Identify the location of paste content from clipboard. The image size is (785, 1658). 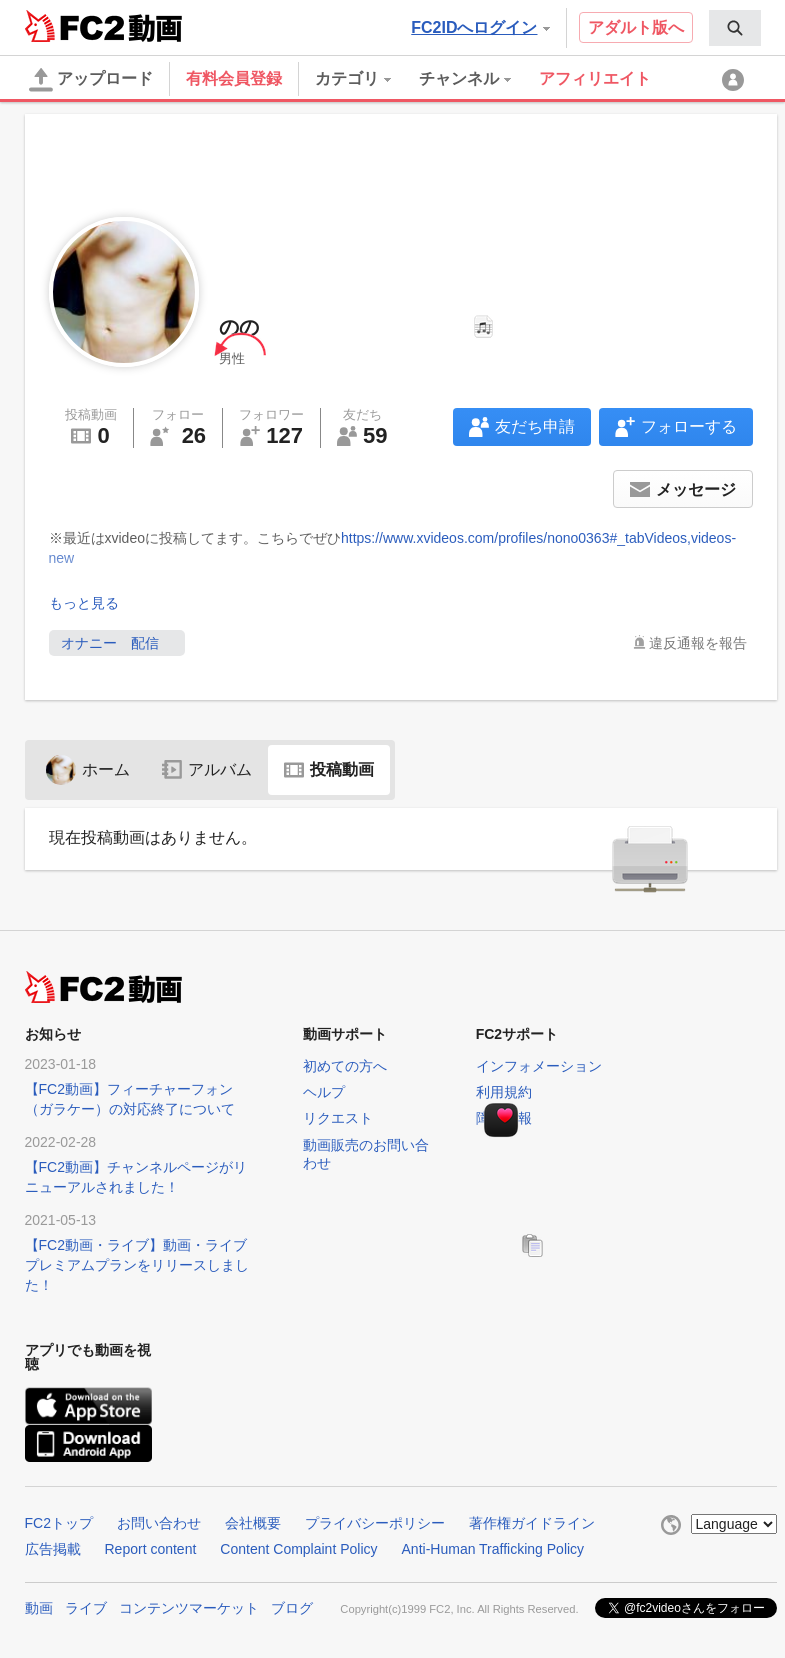
(532, 1245).